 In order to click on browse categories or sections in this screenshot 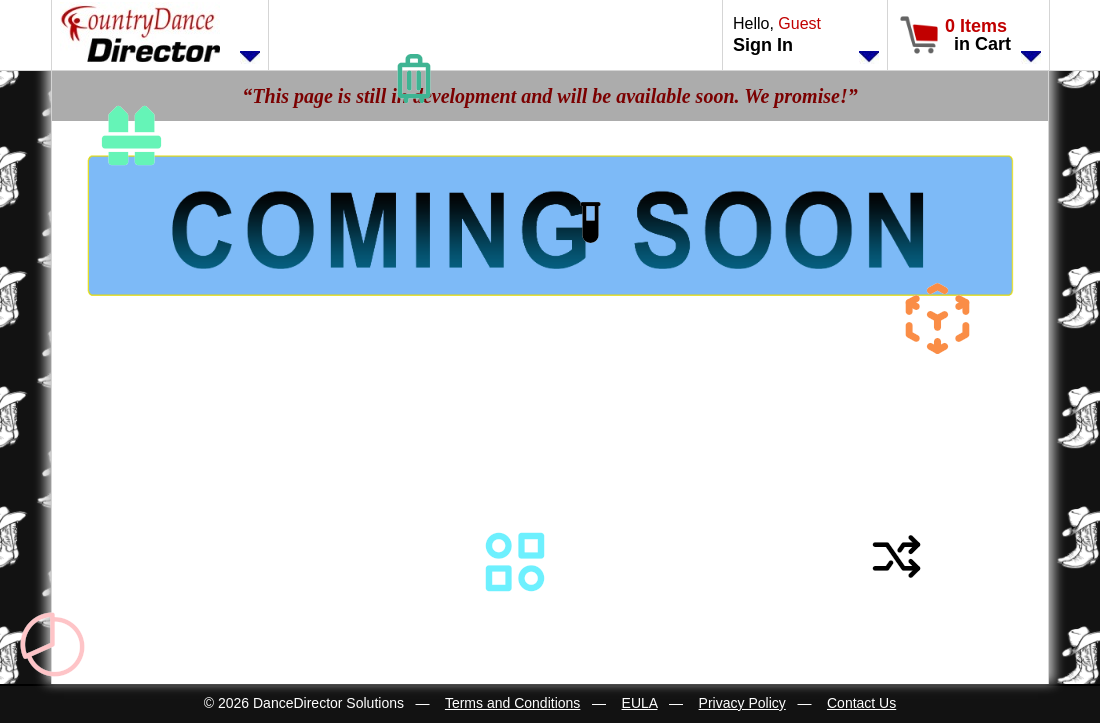, I will do `click(515, 562)`.